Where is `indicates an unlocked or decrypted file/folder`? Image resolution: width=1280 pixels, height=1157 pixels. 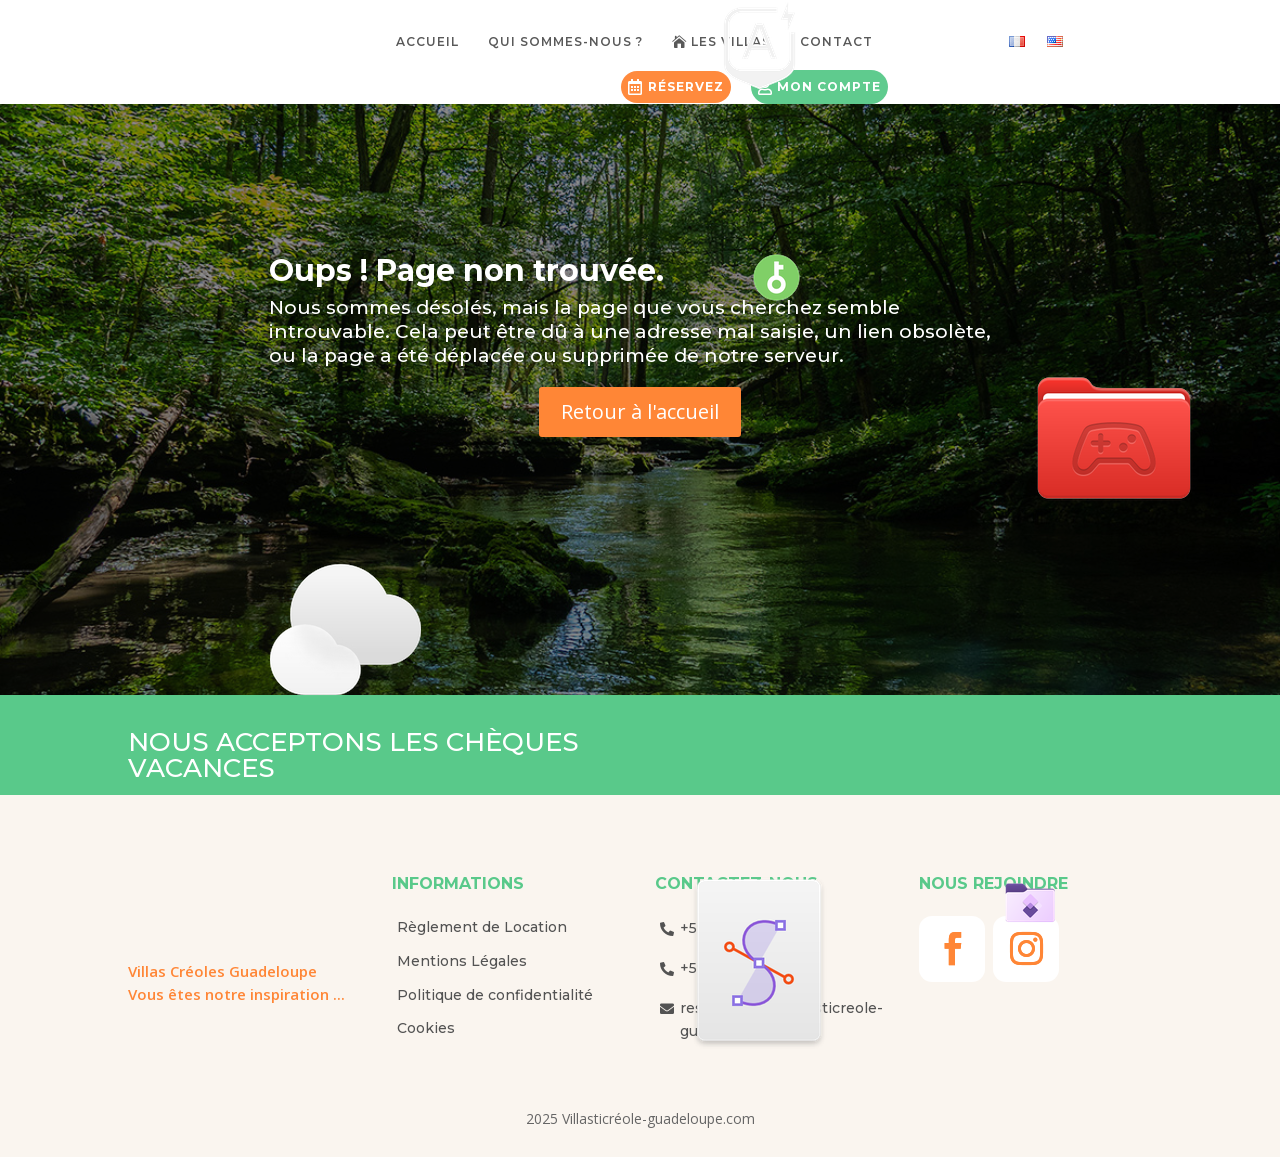 indicates an unlocked or decrypted file/folder is located at coordinates (776, 277).